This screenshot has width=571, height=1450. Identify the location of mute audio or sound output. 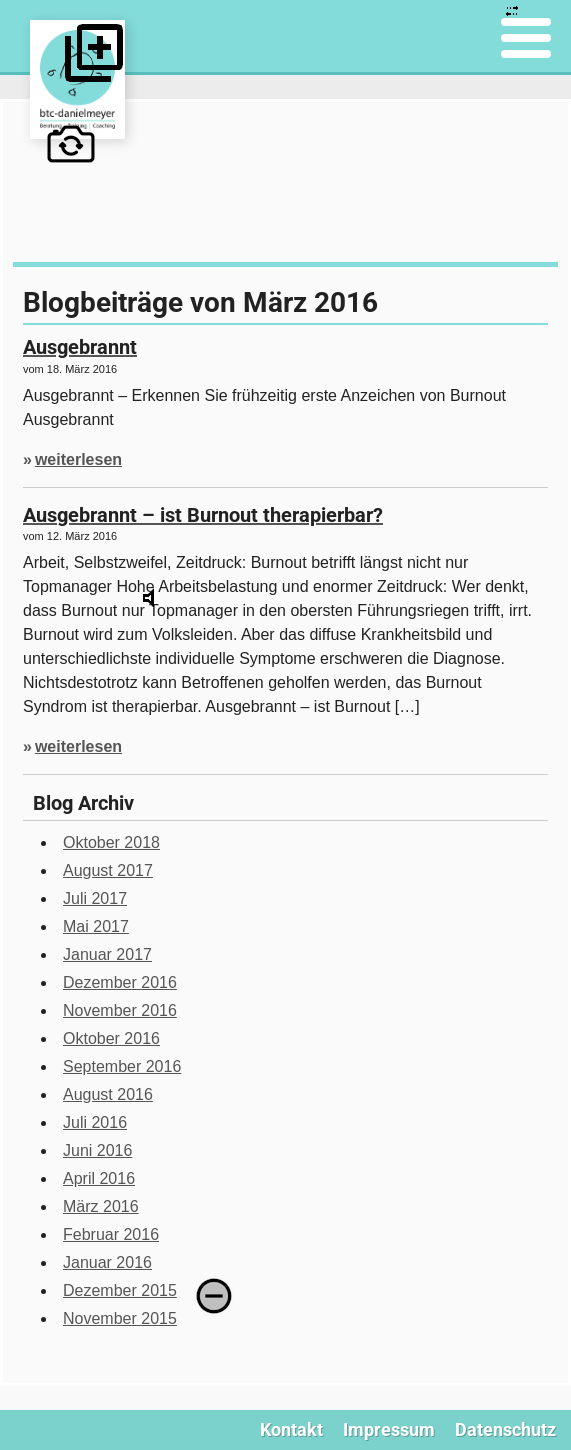
(149, 598).